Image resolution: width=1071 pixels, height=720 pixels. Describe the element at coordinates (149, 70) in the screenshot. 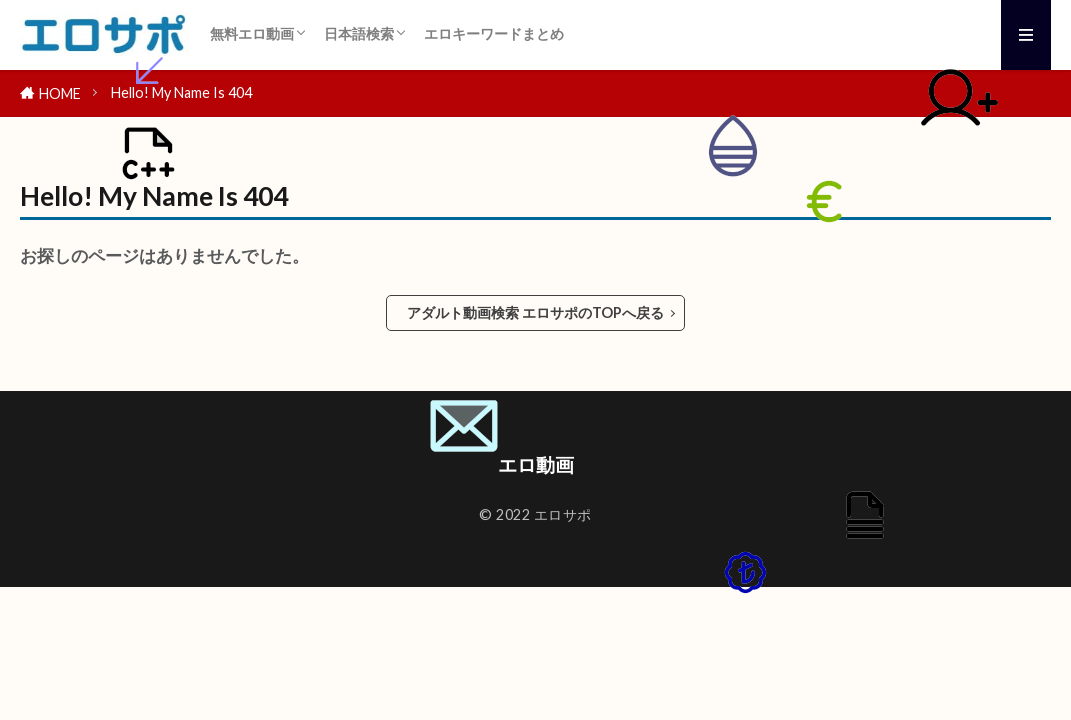

I see `navigate to previous or lower-left content` at that location.